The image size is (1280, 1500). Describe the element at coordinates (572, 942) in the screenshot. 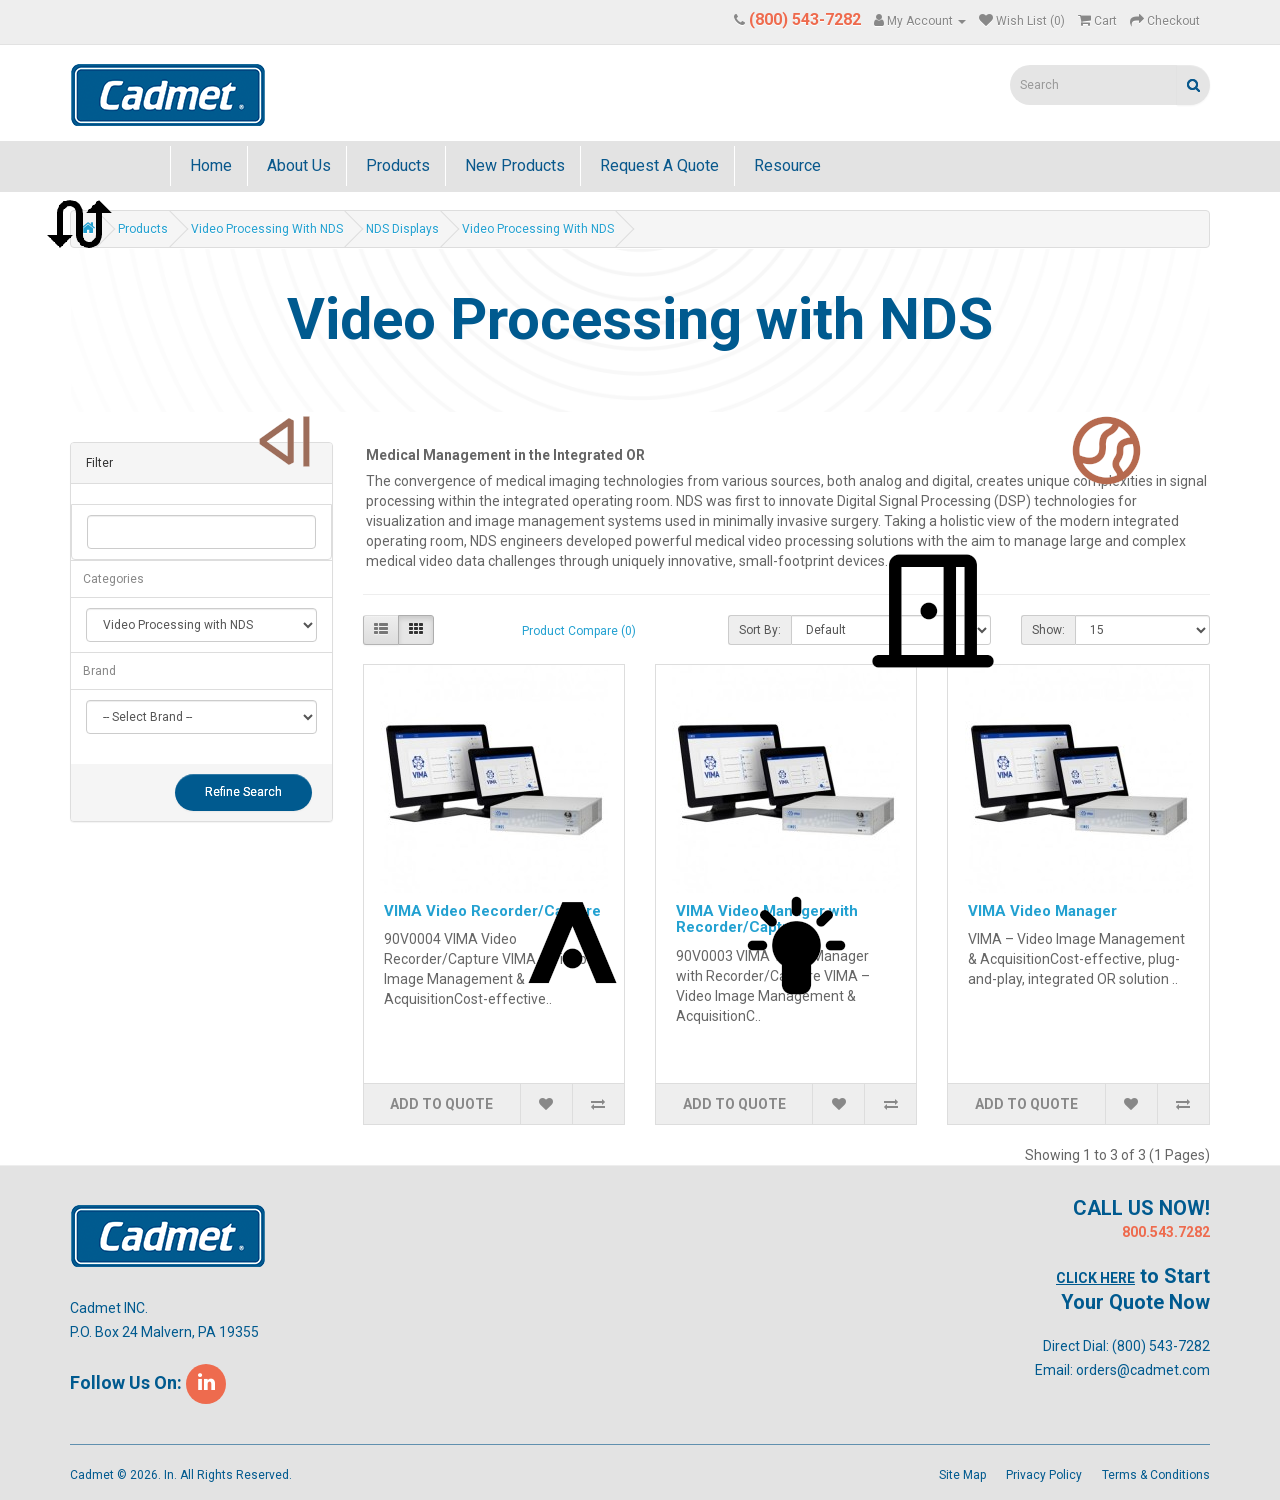

I see `ionic appflow logo` at that location.